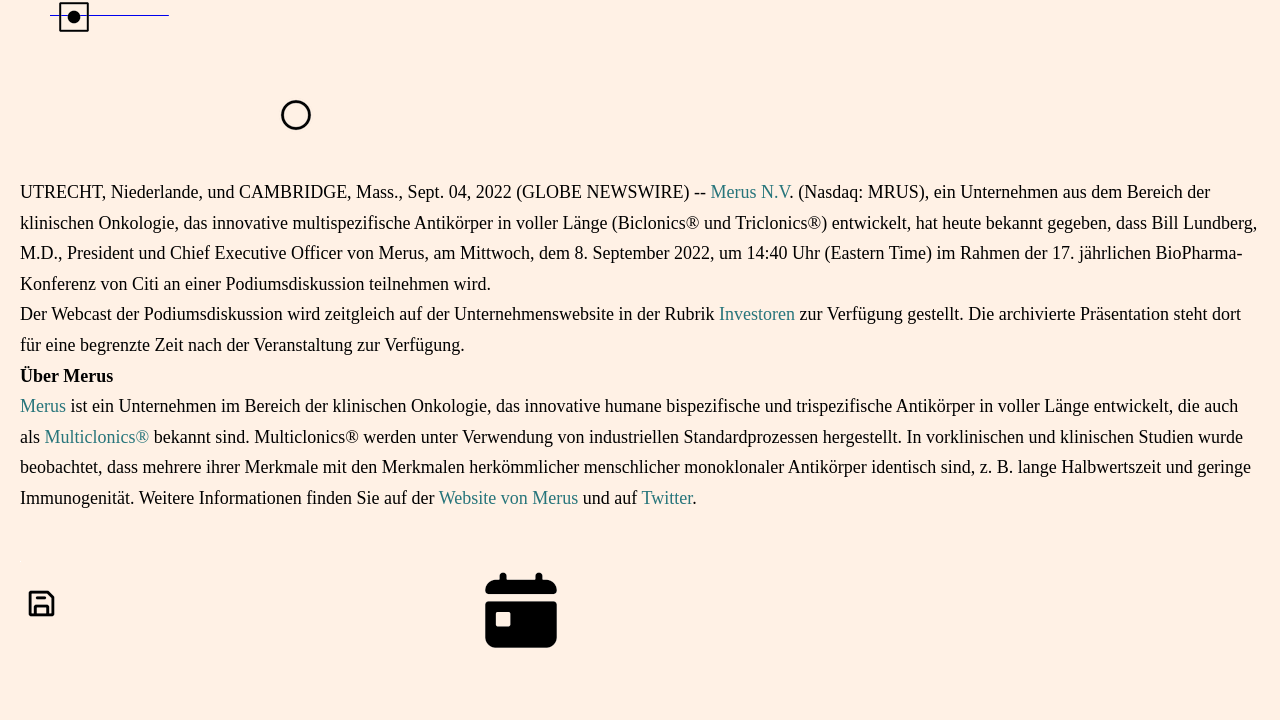 The width and height of the screenshot is (1280, 720). What do you see at coordinates (74, 17) in the screenshot?
I see `indicates a file has been modified` at bounding box center [74, 17].